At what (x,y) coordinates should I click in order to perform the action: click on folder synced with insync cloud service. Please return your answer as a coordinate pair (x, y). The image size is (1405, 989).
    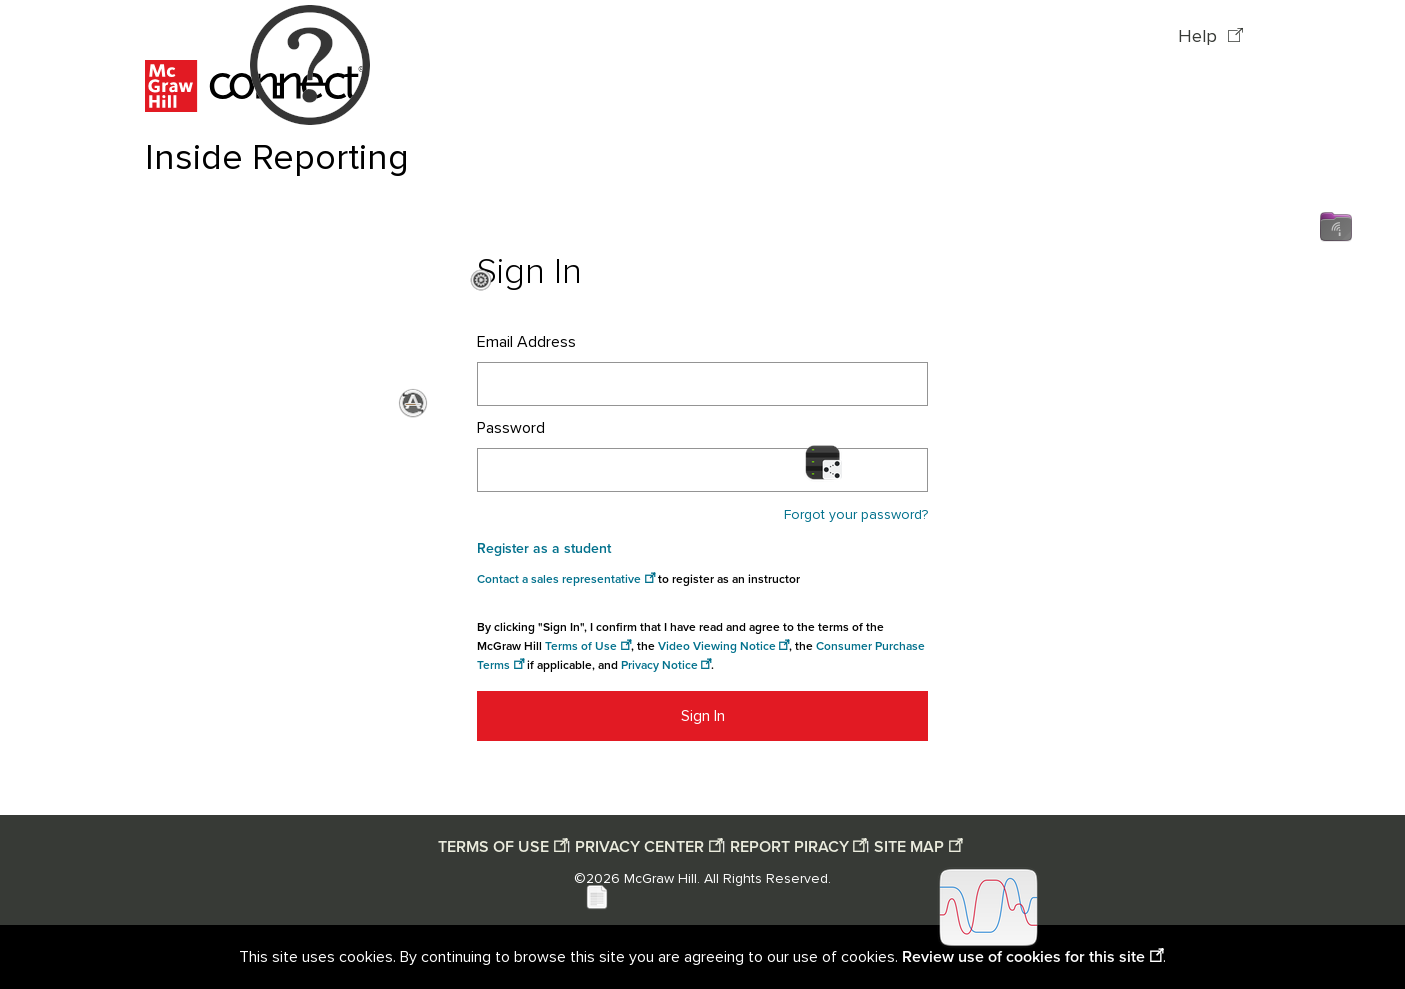
    Looking at the image, I should click on (1336, 226).